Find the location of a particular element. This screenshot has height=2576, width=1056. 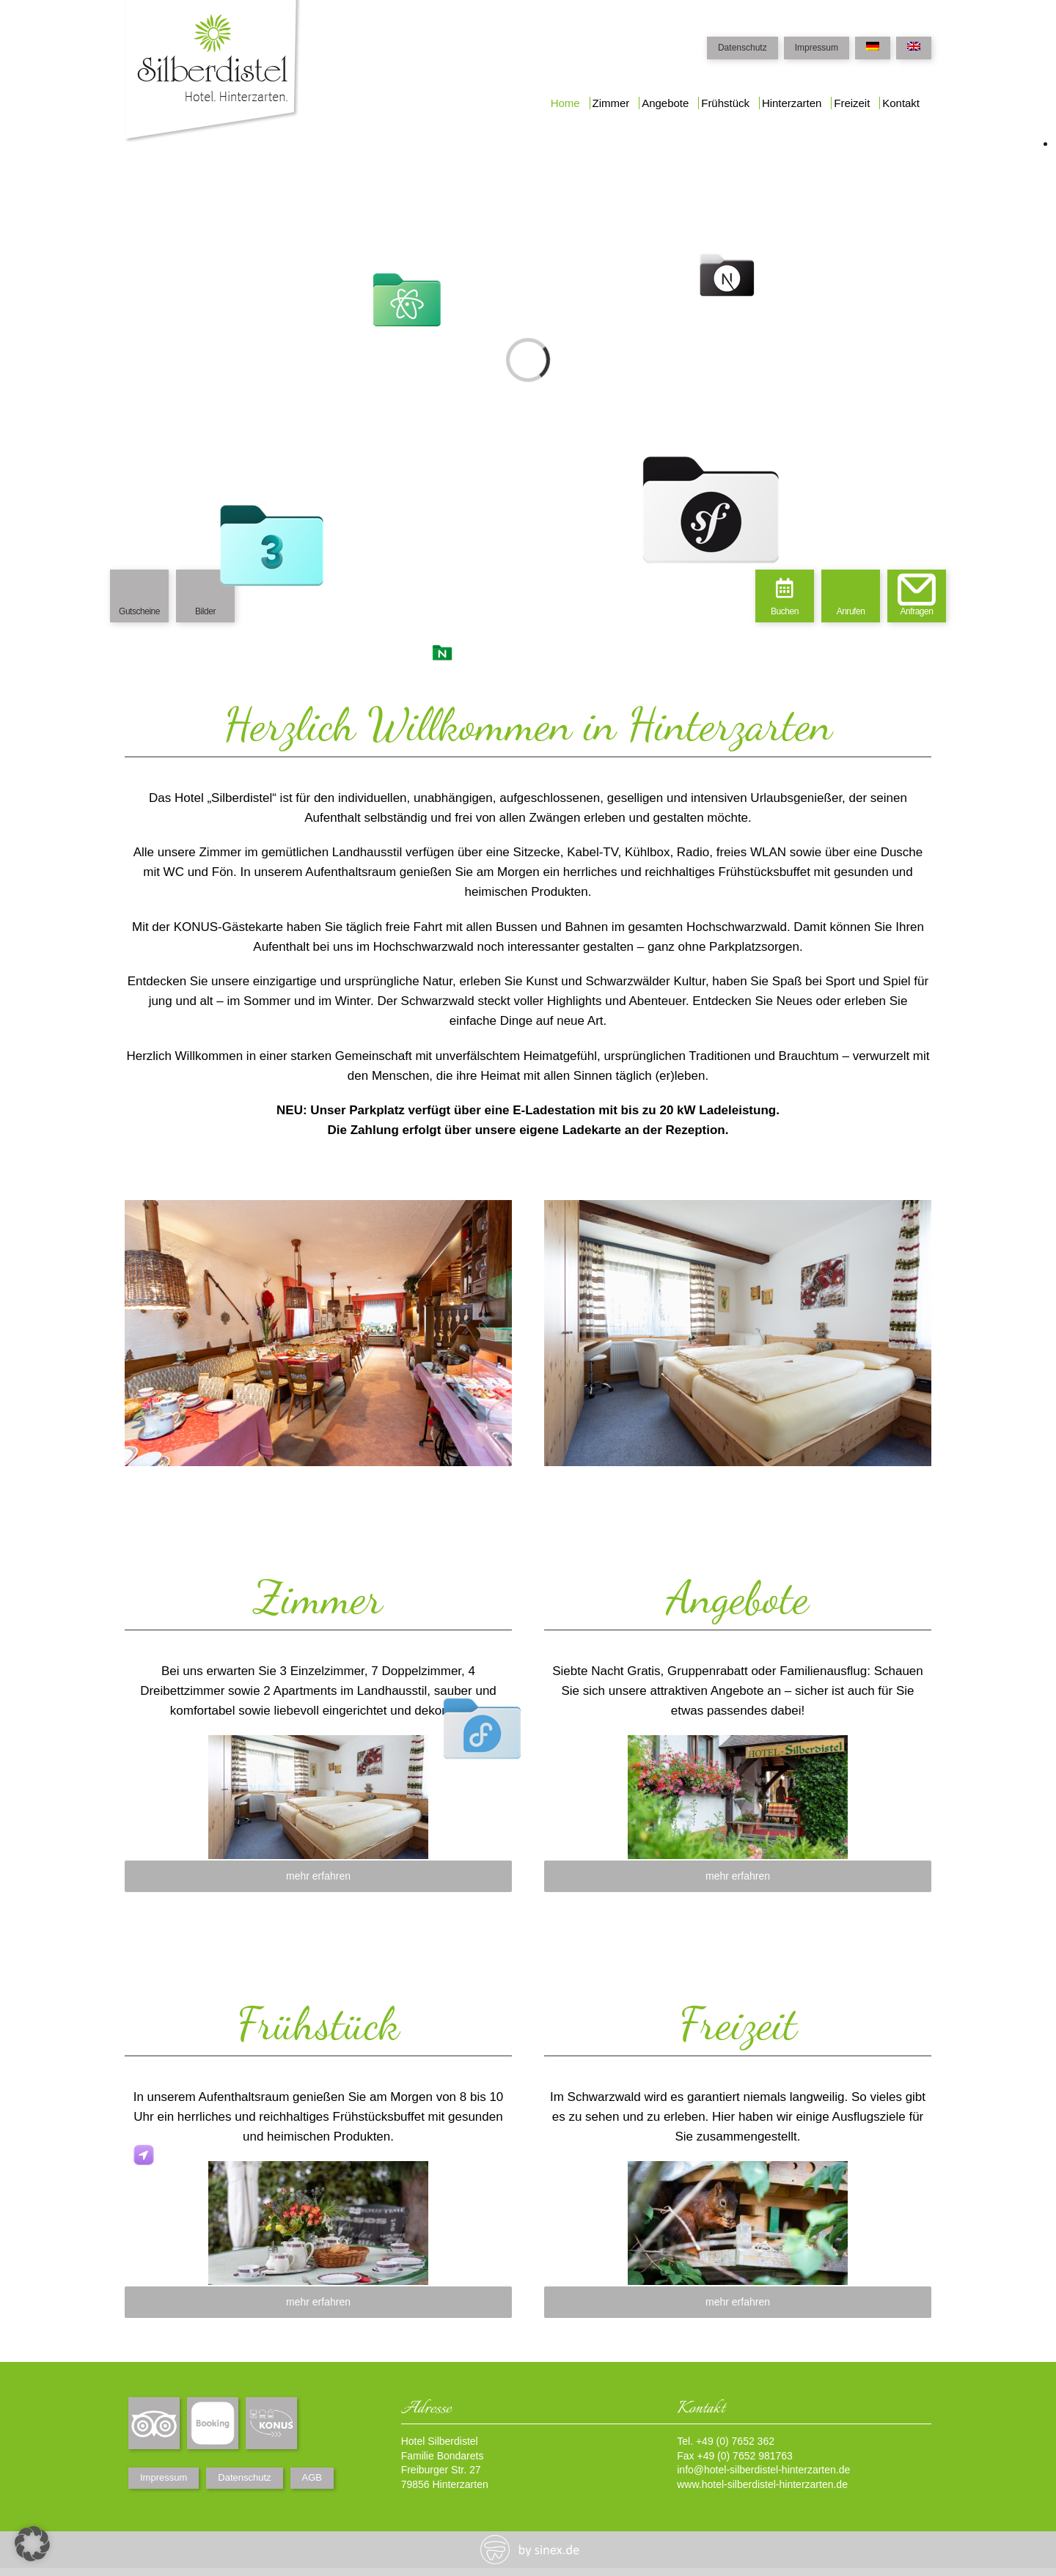

open symfony project folder is located at coordinates (710, 513).